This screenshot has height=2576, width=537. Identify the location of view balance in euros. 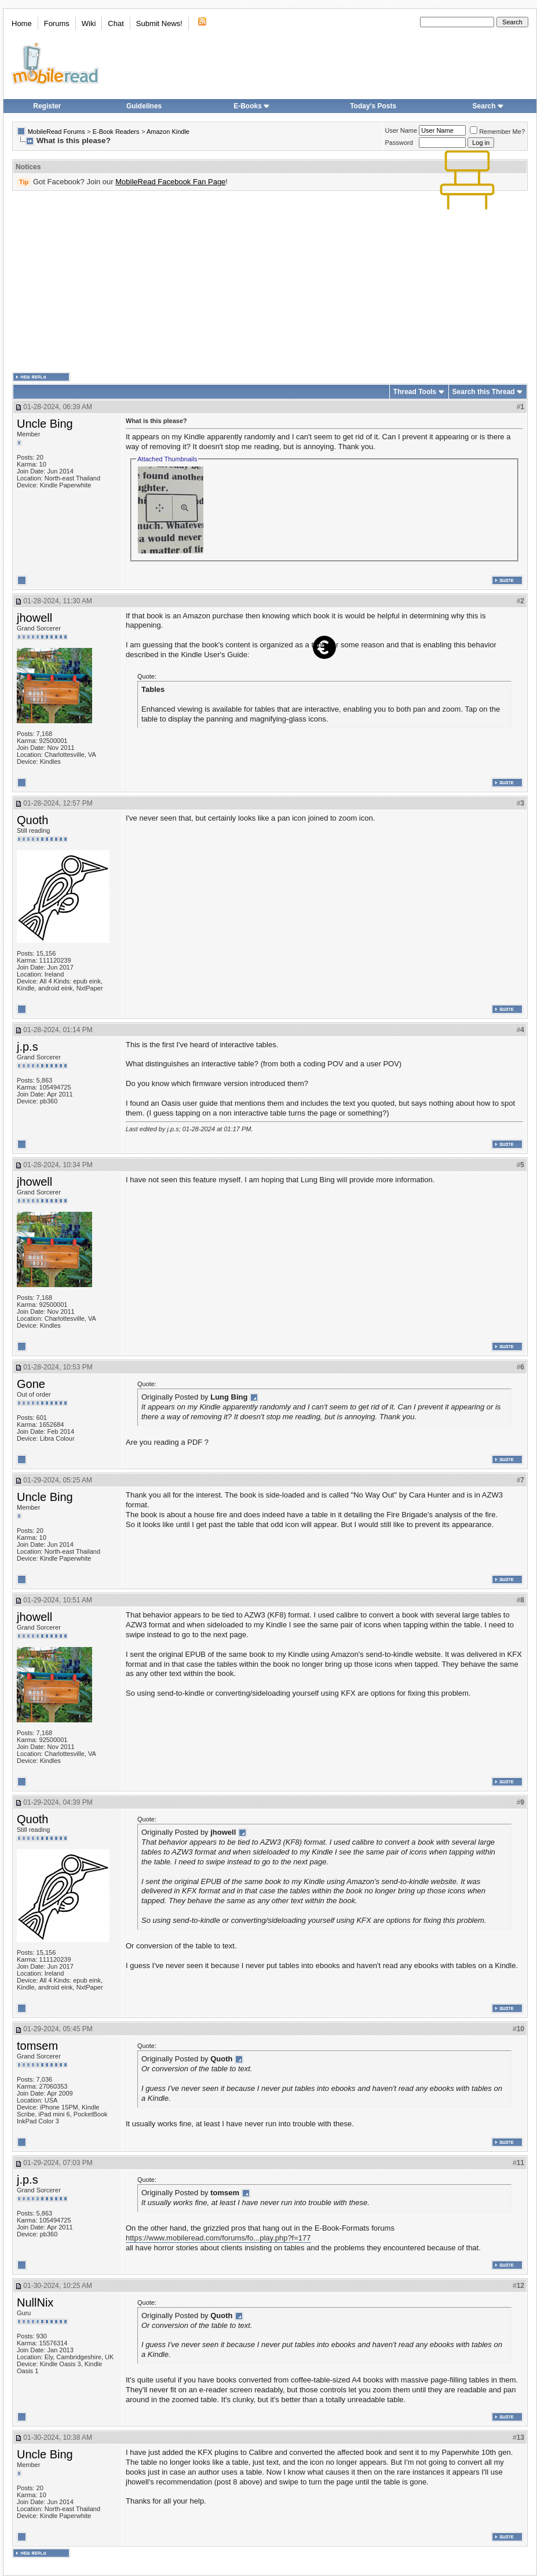
(324, 647).